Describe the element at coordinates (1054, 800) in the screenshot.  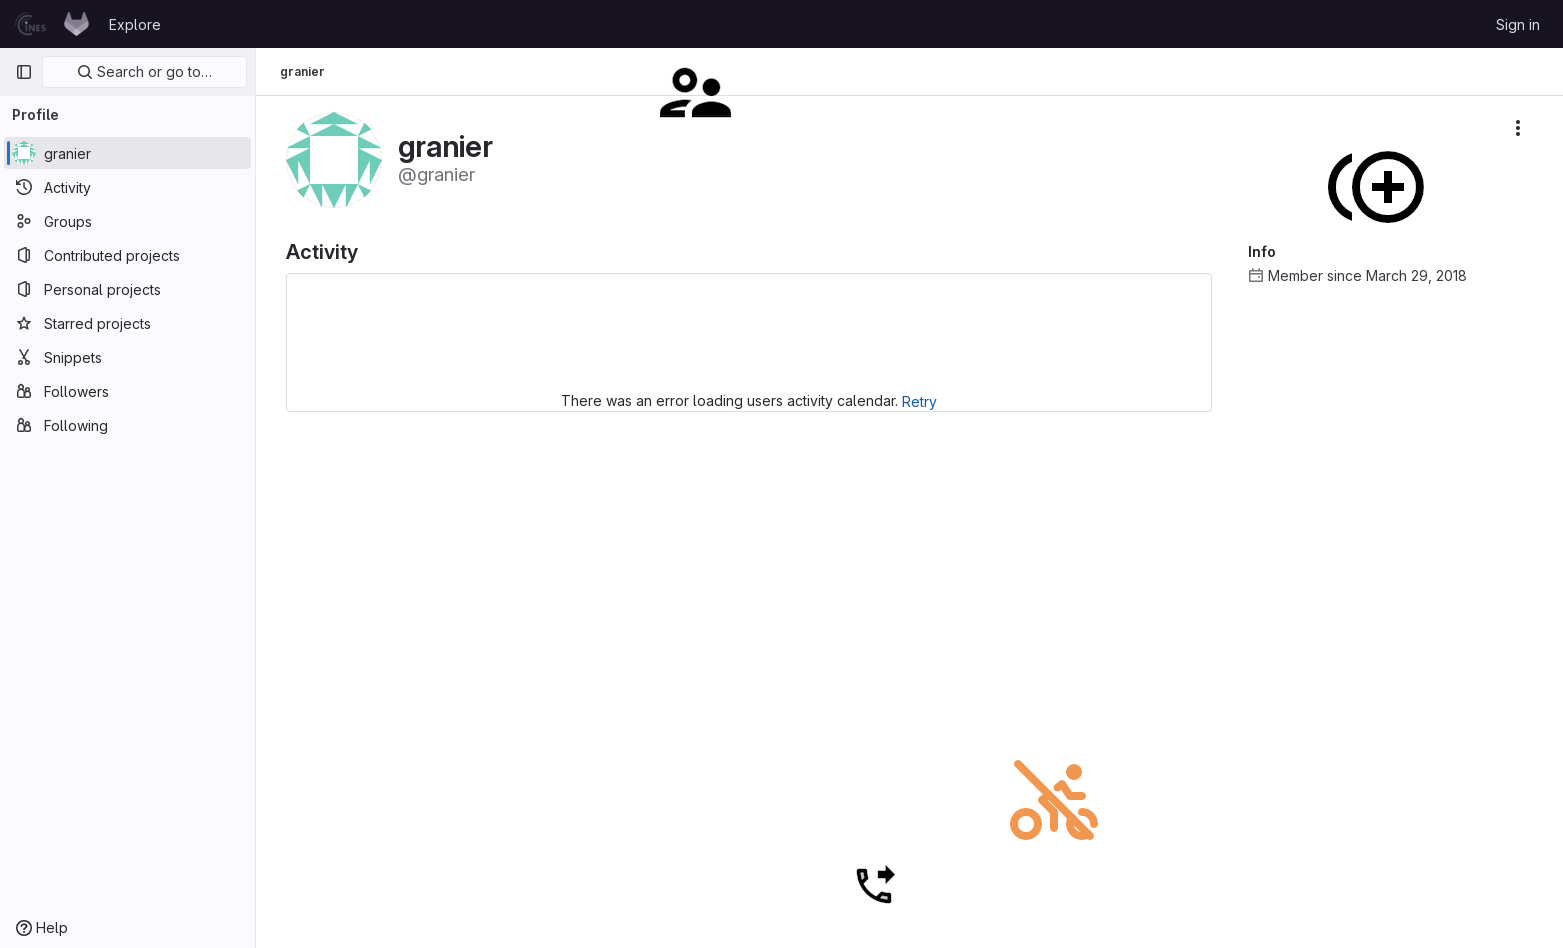
I see `bike rental or sharing unavailable` at that location.